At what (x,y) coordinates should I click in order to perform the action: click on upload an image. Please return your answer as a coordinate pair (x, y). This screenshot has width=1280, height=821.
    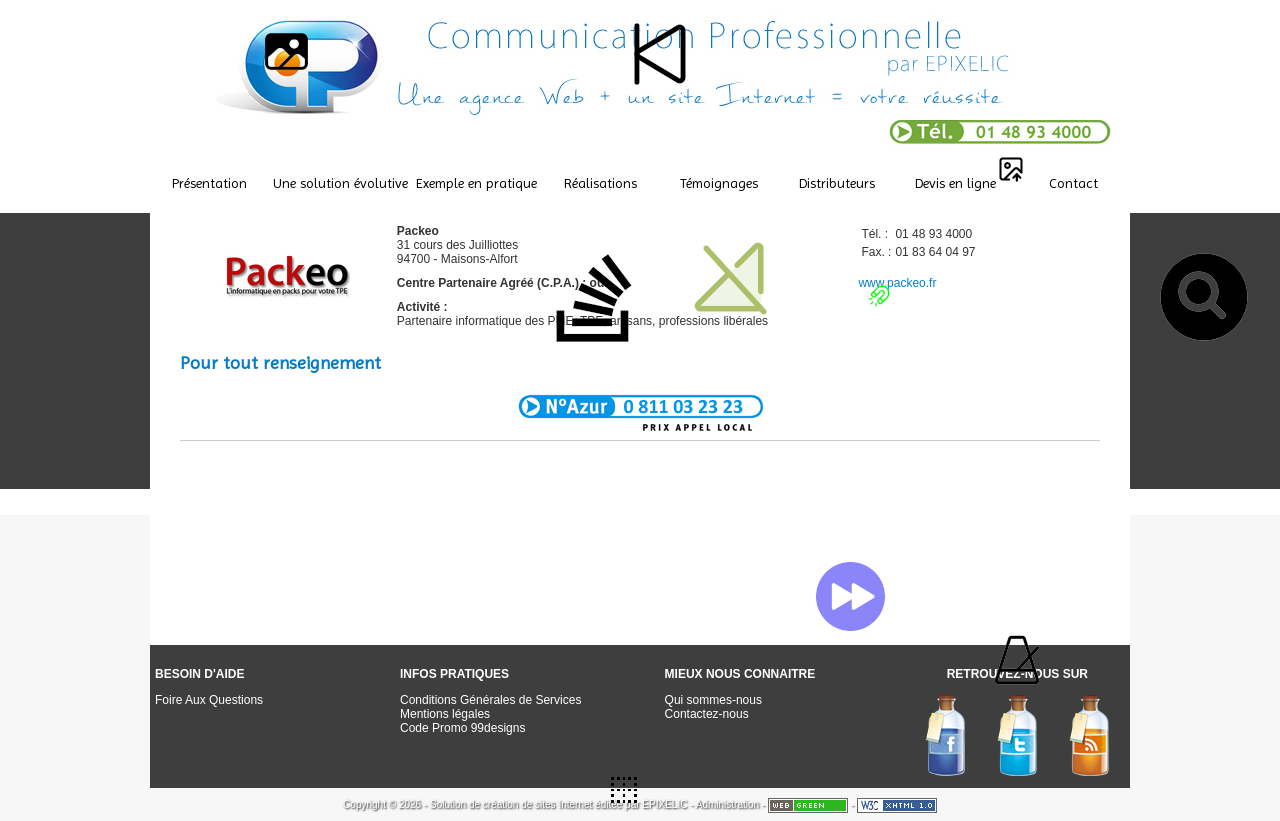
    Looking at the image, I should click on (1011, 169).